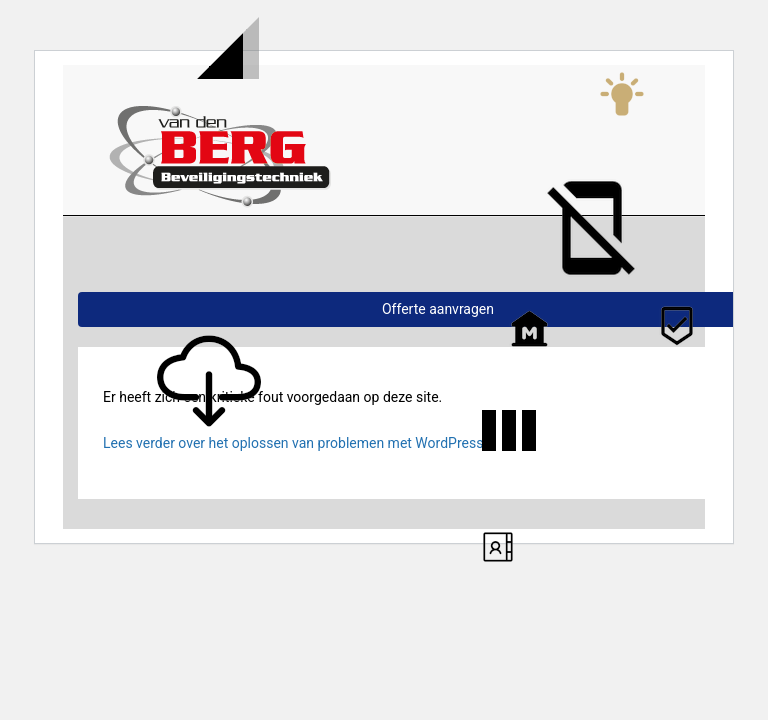  I want to click on access tips or suggestions, so click(622, 94).